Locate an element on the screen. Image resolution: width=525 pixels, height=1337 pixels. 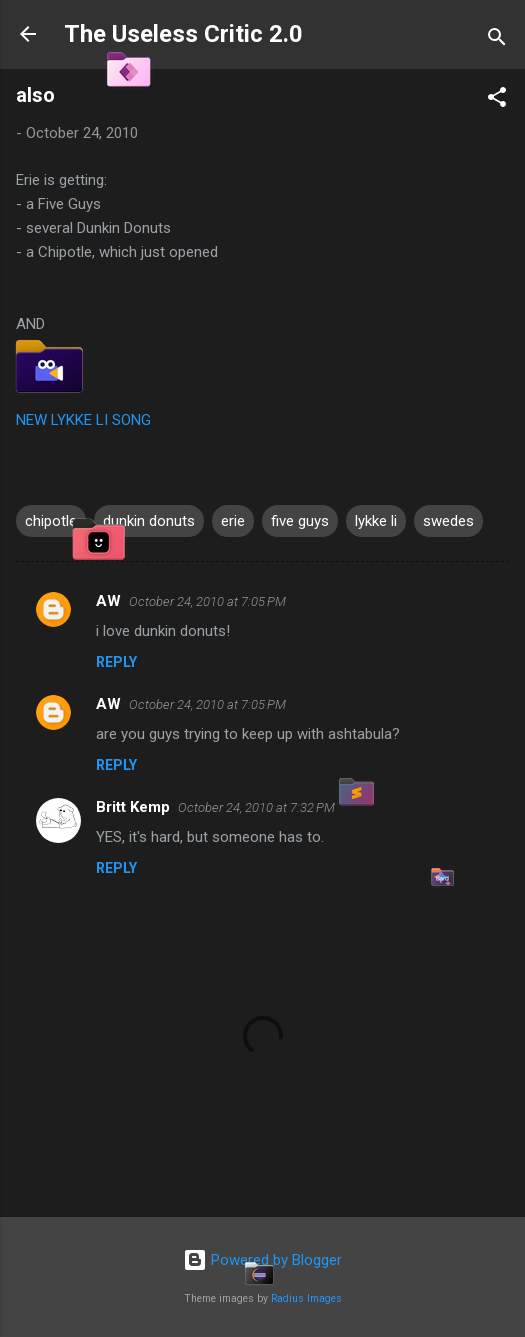
open eclipse IDE project folder is located at coordinates (259, 1274).